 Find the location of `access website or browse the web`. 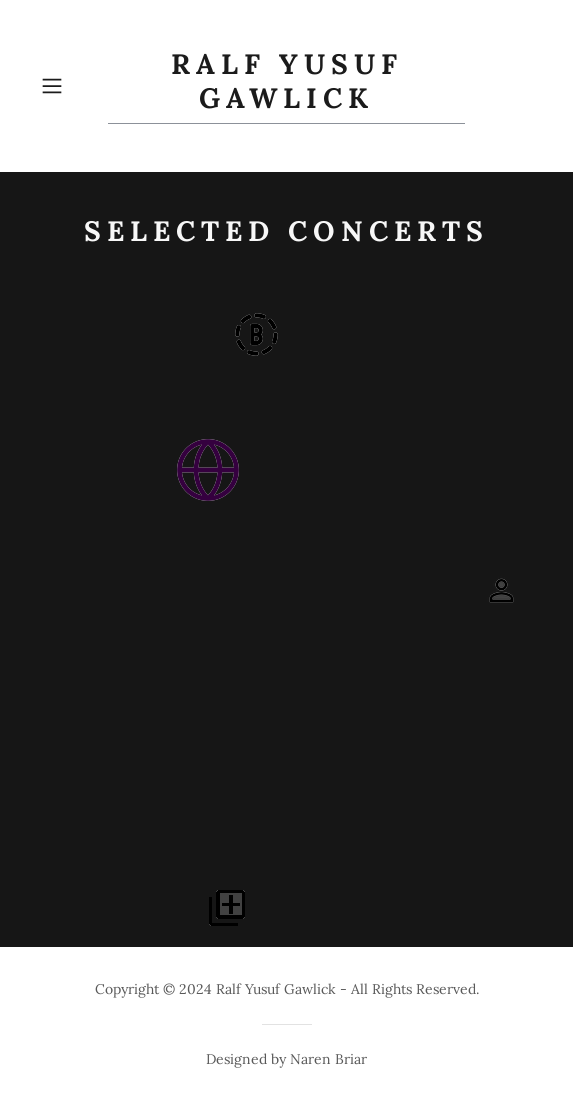

access website or browse the web is located at coordinates (208, 470).